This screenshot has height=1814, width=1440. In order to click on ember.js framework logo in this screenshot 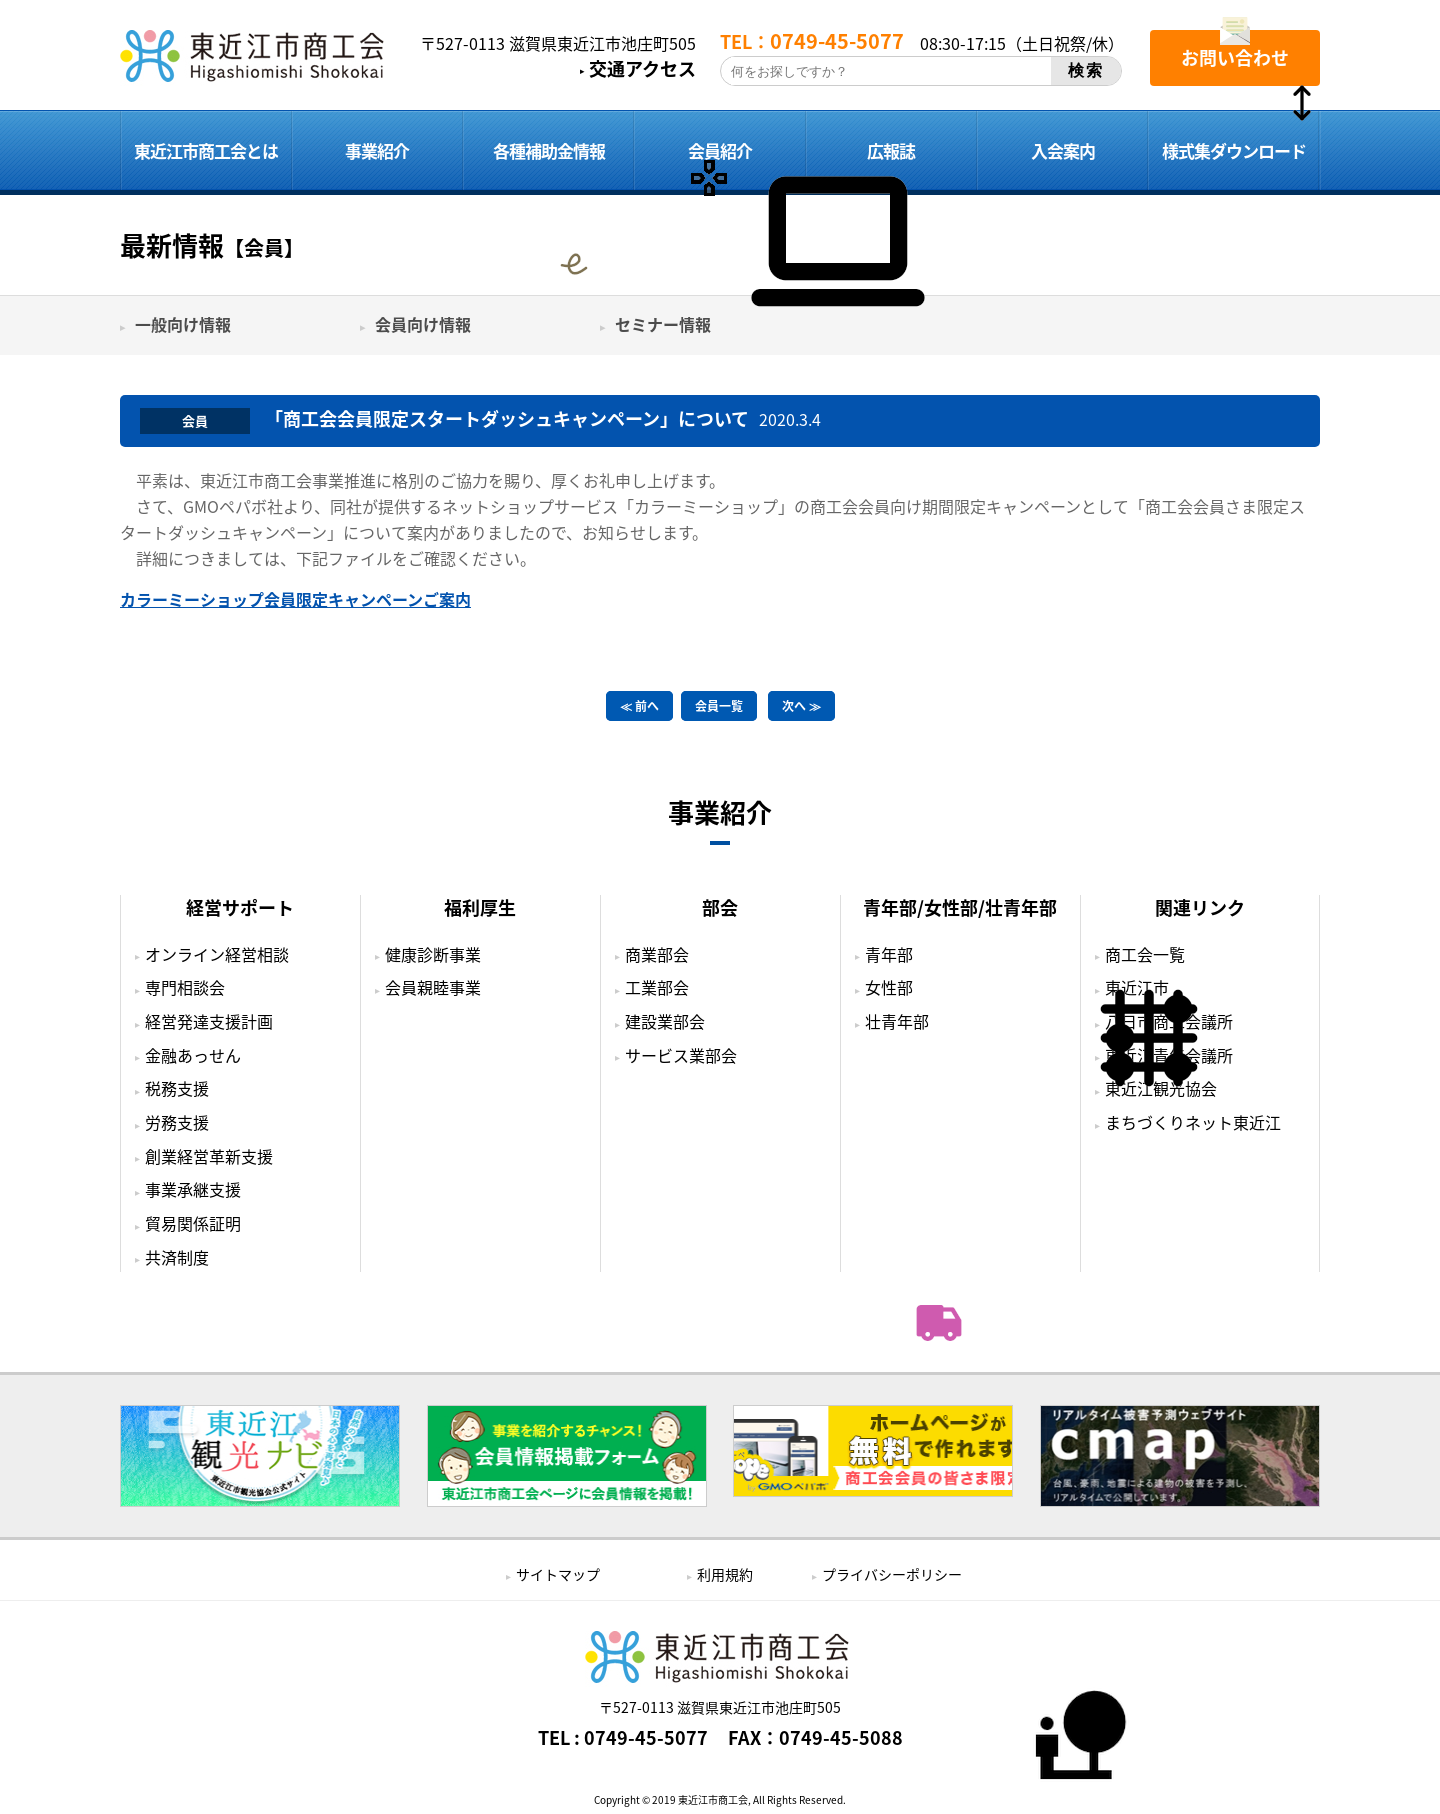, I will do `click(574, 264)`.